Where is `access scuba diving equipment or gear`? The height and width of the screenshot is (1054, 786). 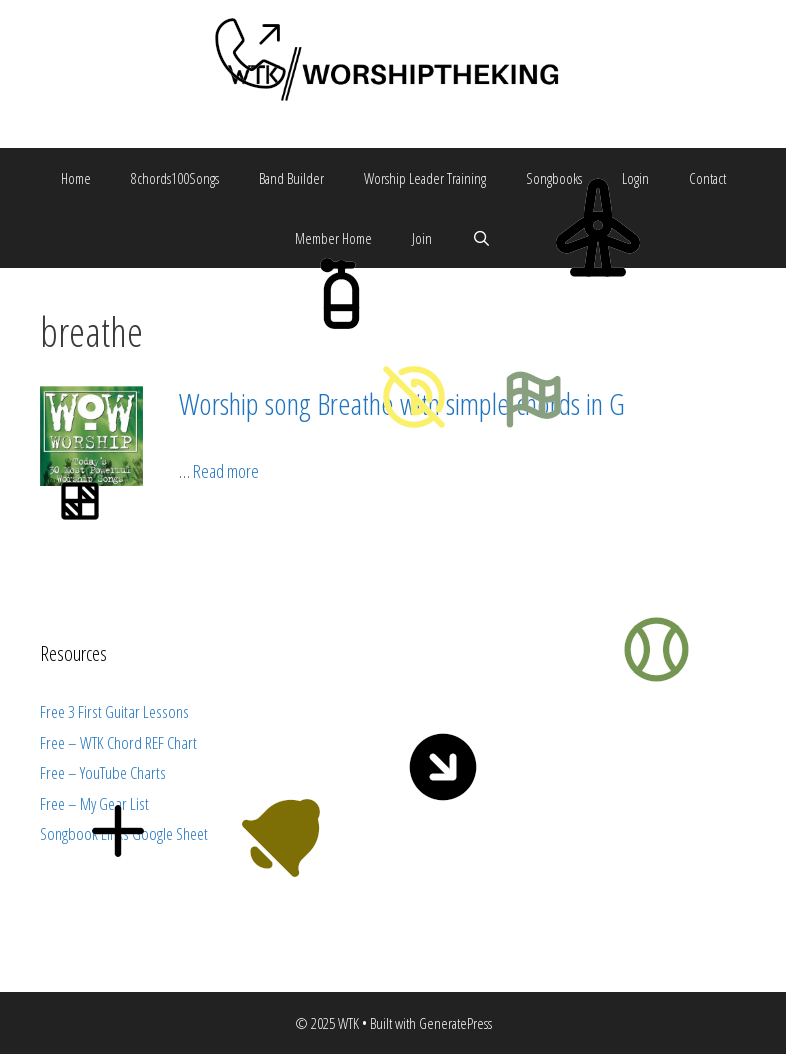 access scuba diving equipment or gear is located at coordinates (341, 293).